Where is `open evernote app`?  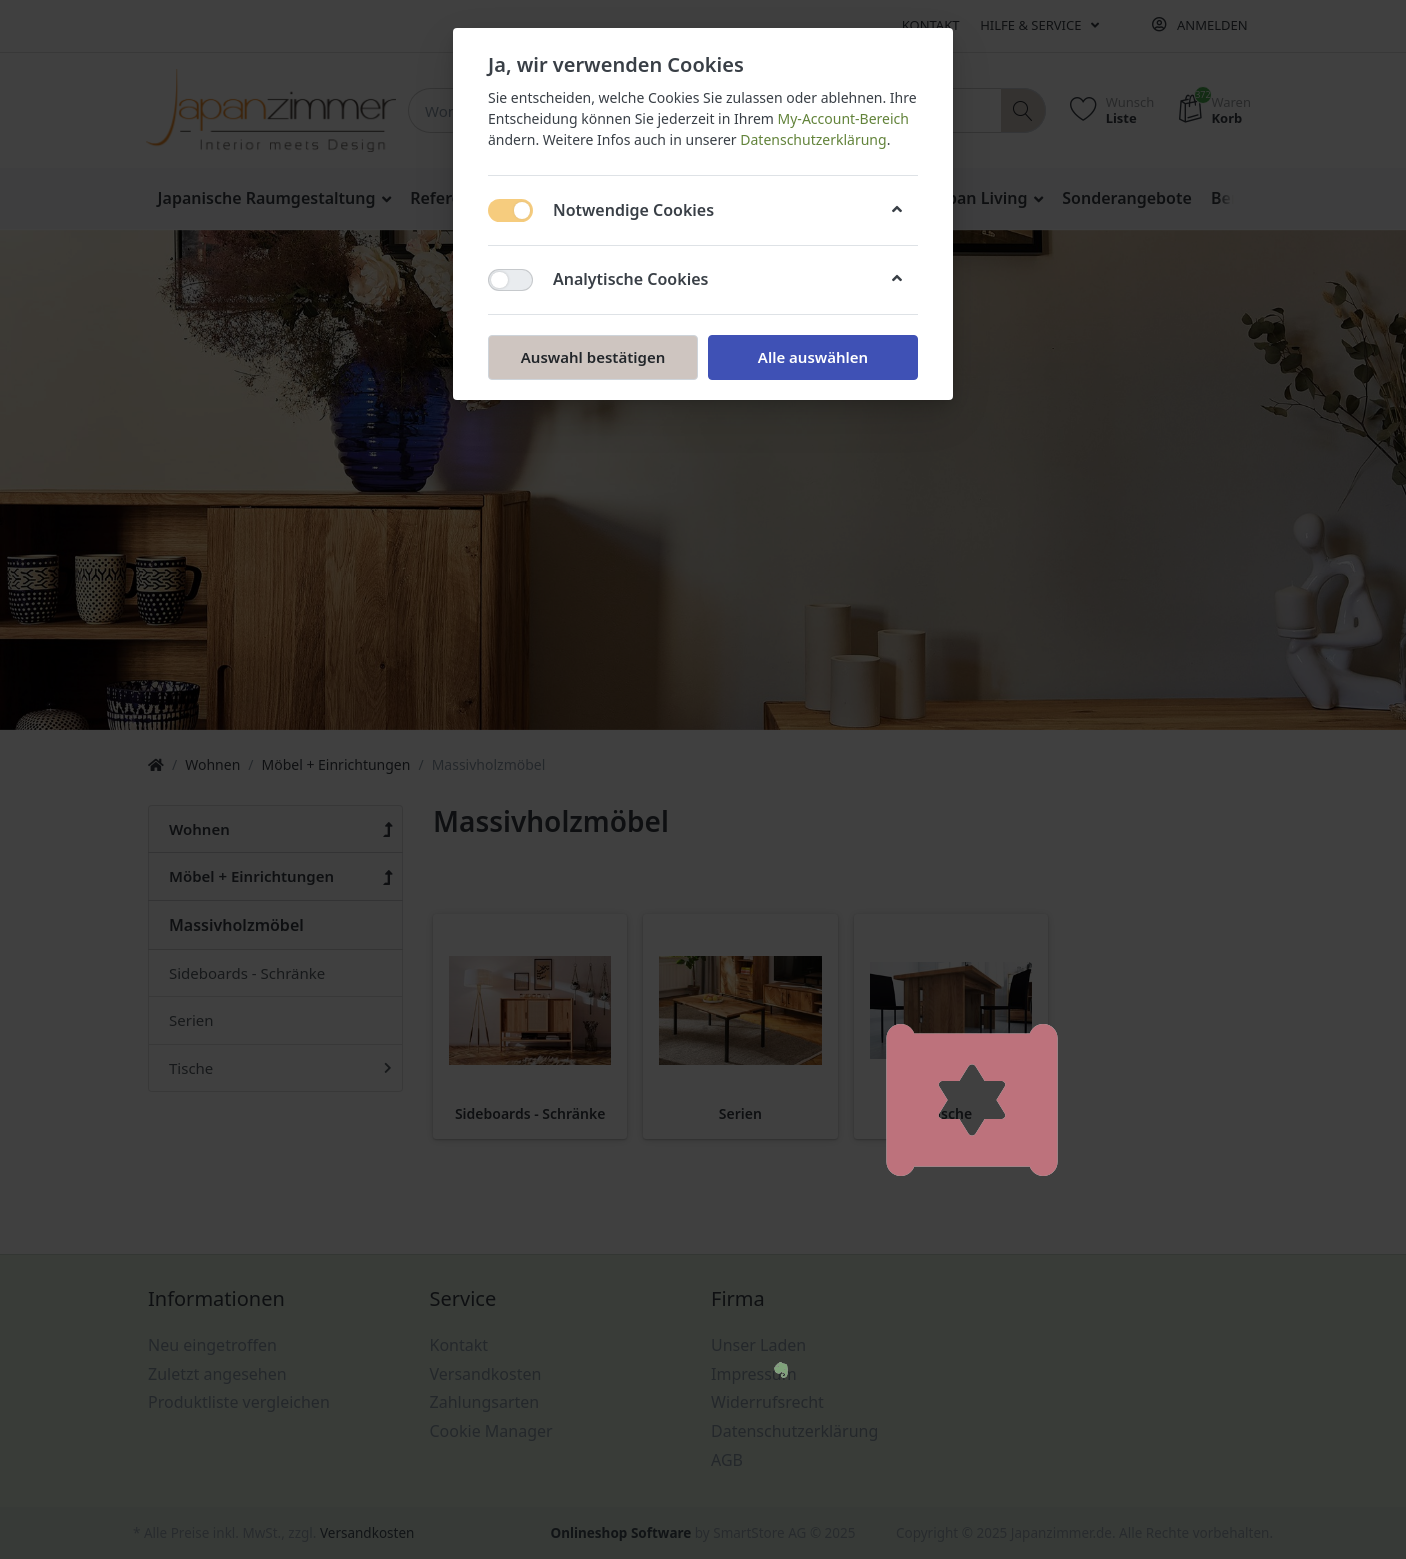
open evernote app is located at coordinates (781, 1370).